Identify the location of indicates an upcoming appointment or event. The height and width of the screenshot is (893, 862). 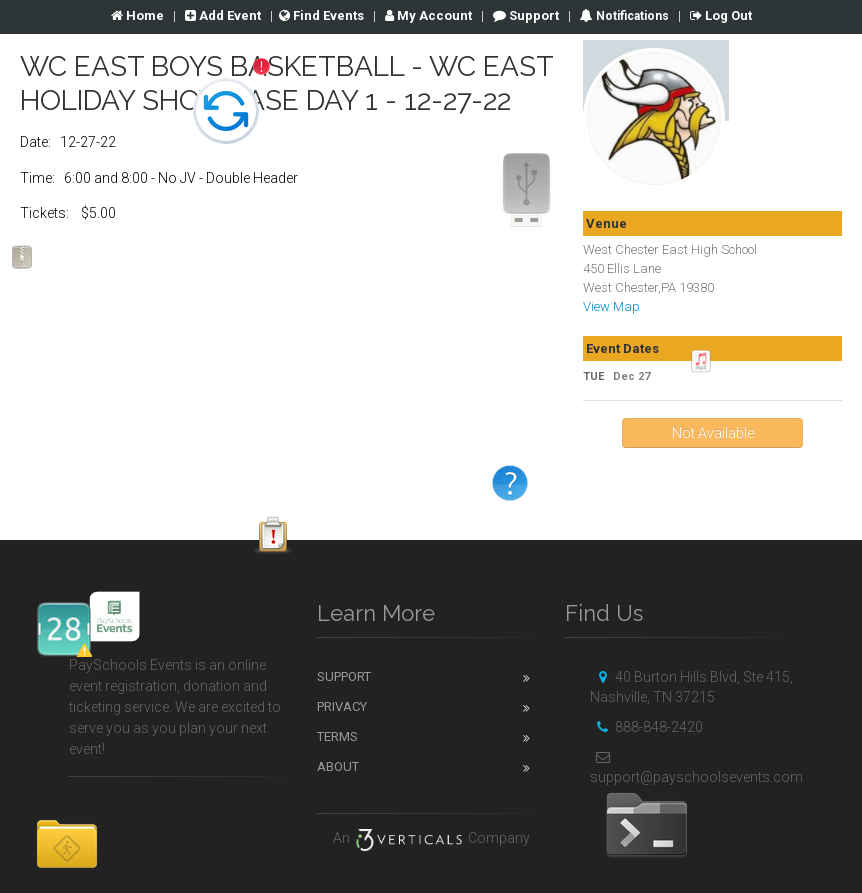
(64, 629).